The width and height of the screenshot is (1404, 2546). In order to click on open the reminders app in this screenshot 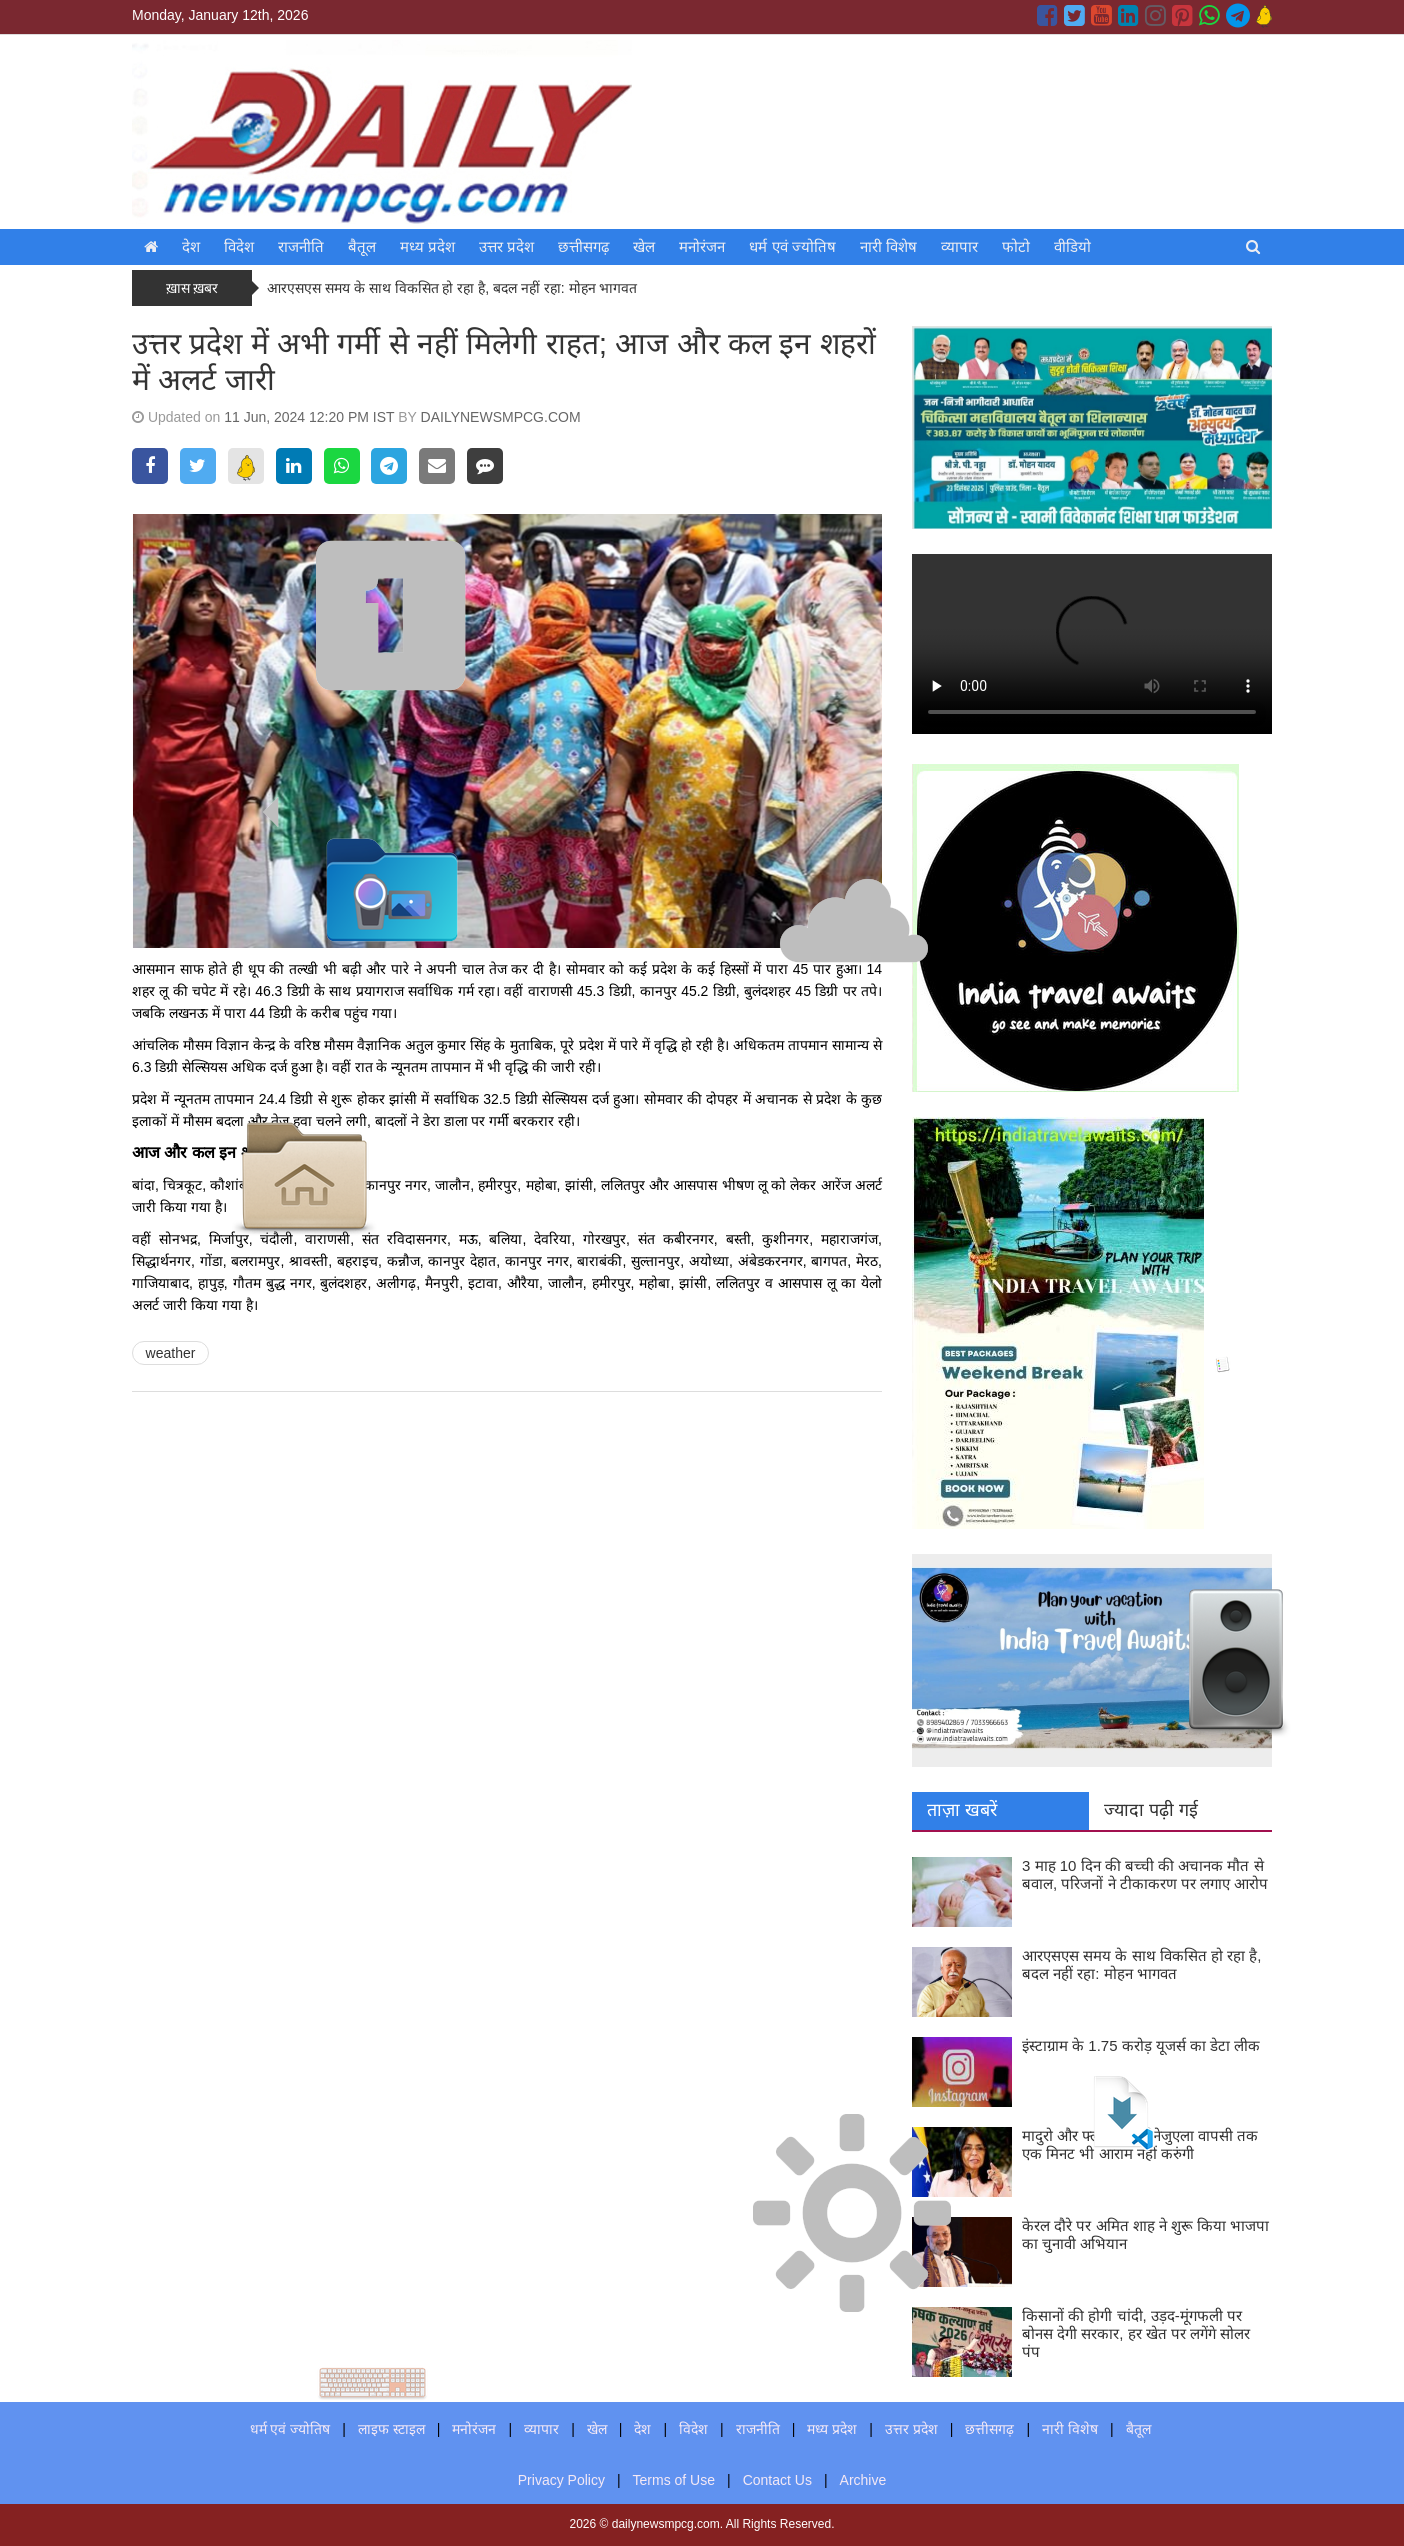, I will do `click(1222, 1364)`.